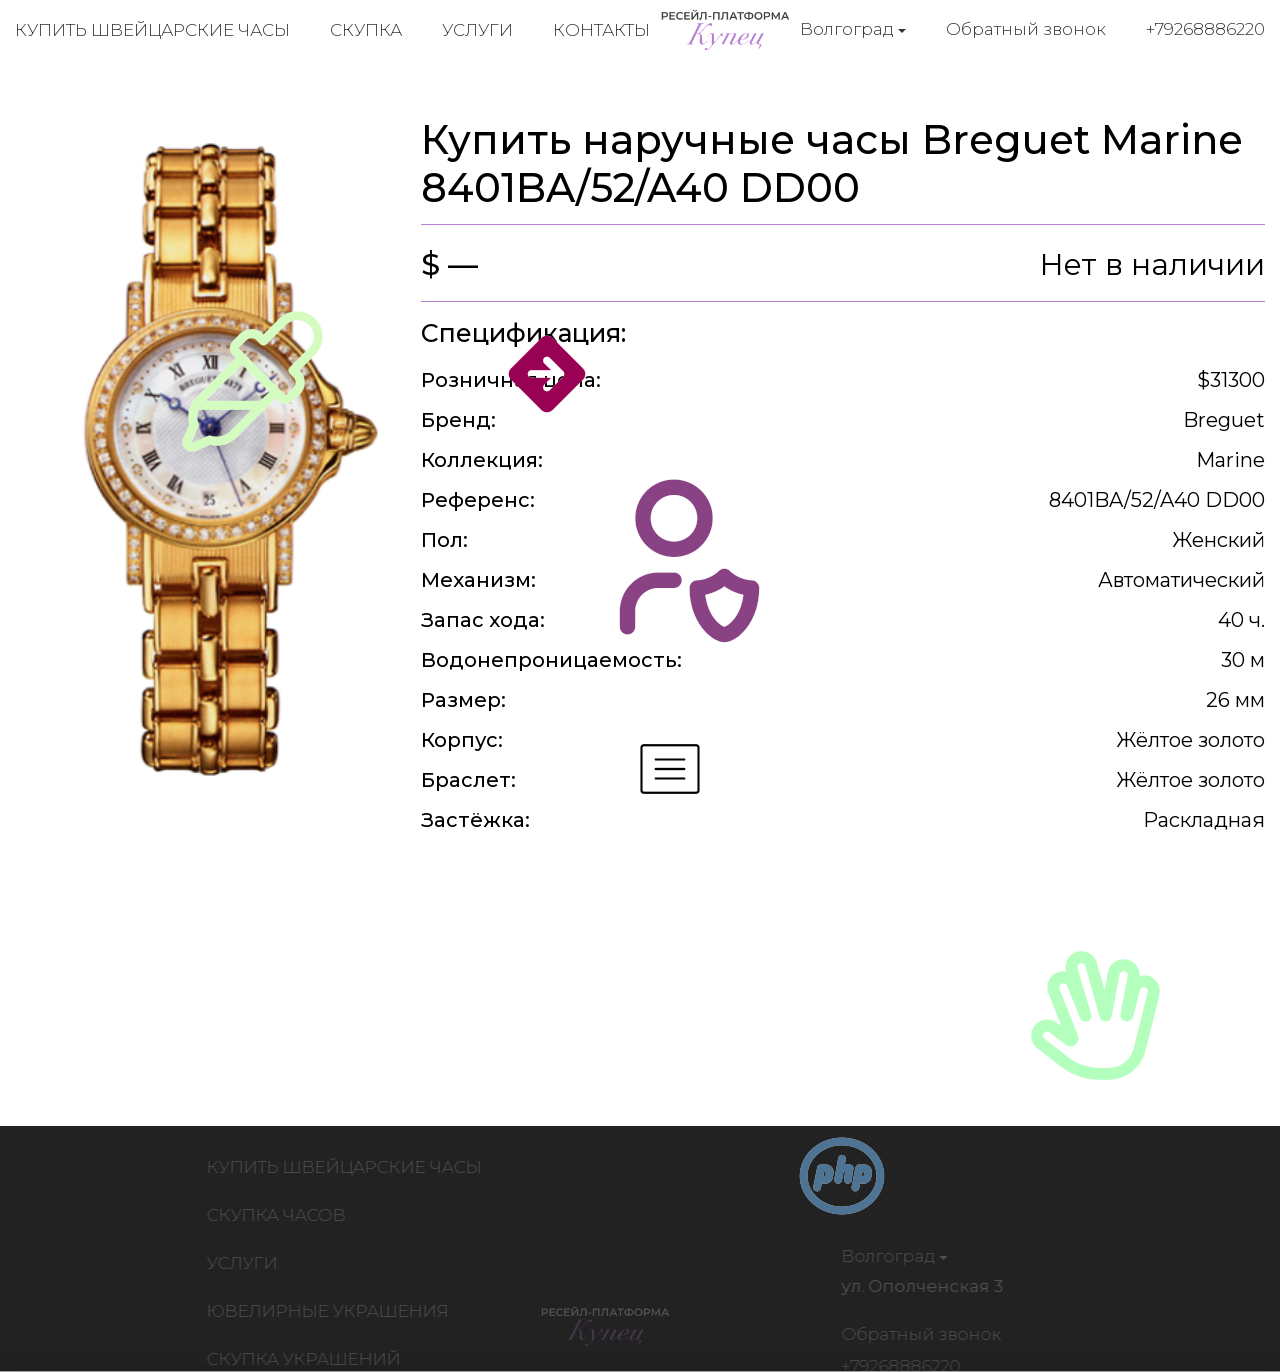 The width and height of the screenshot is (1280, 1372). Describe the element at coordinates (842, 1176) in the screenshot. I see `indicates php programming language or technology` at that location.